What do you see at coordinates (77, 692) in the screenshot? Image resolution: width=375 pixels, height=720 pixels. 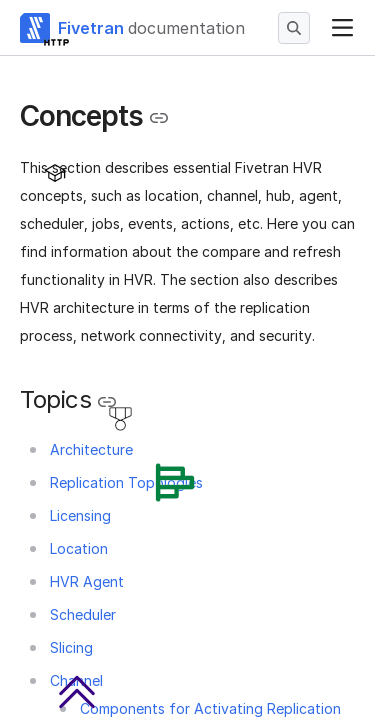 I see `scroll to top of page` at bounding box center [77, 692].